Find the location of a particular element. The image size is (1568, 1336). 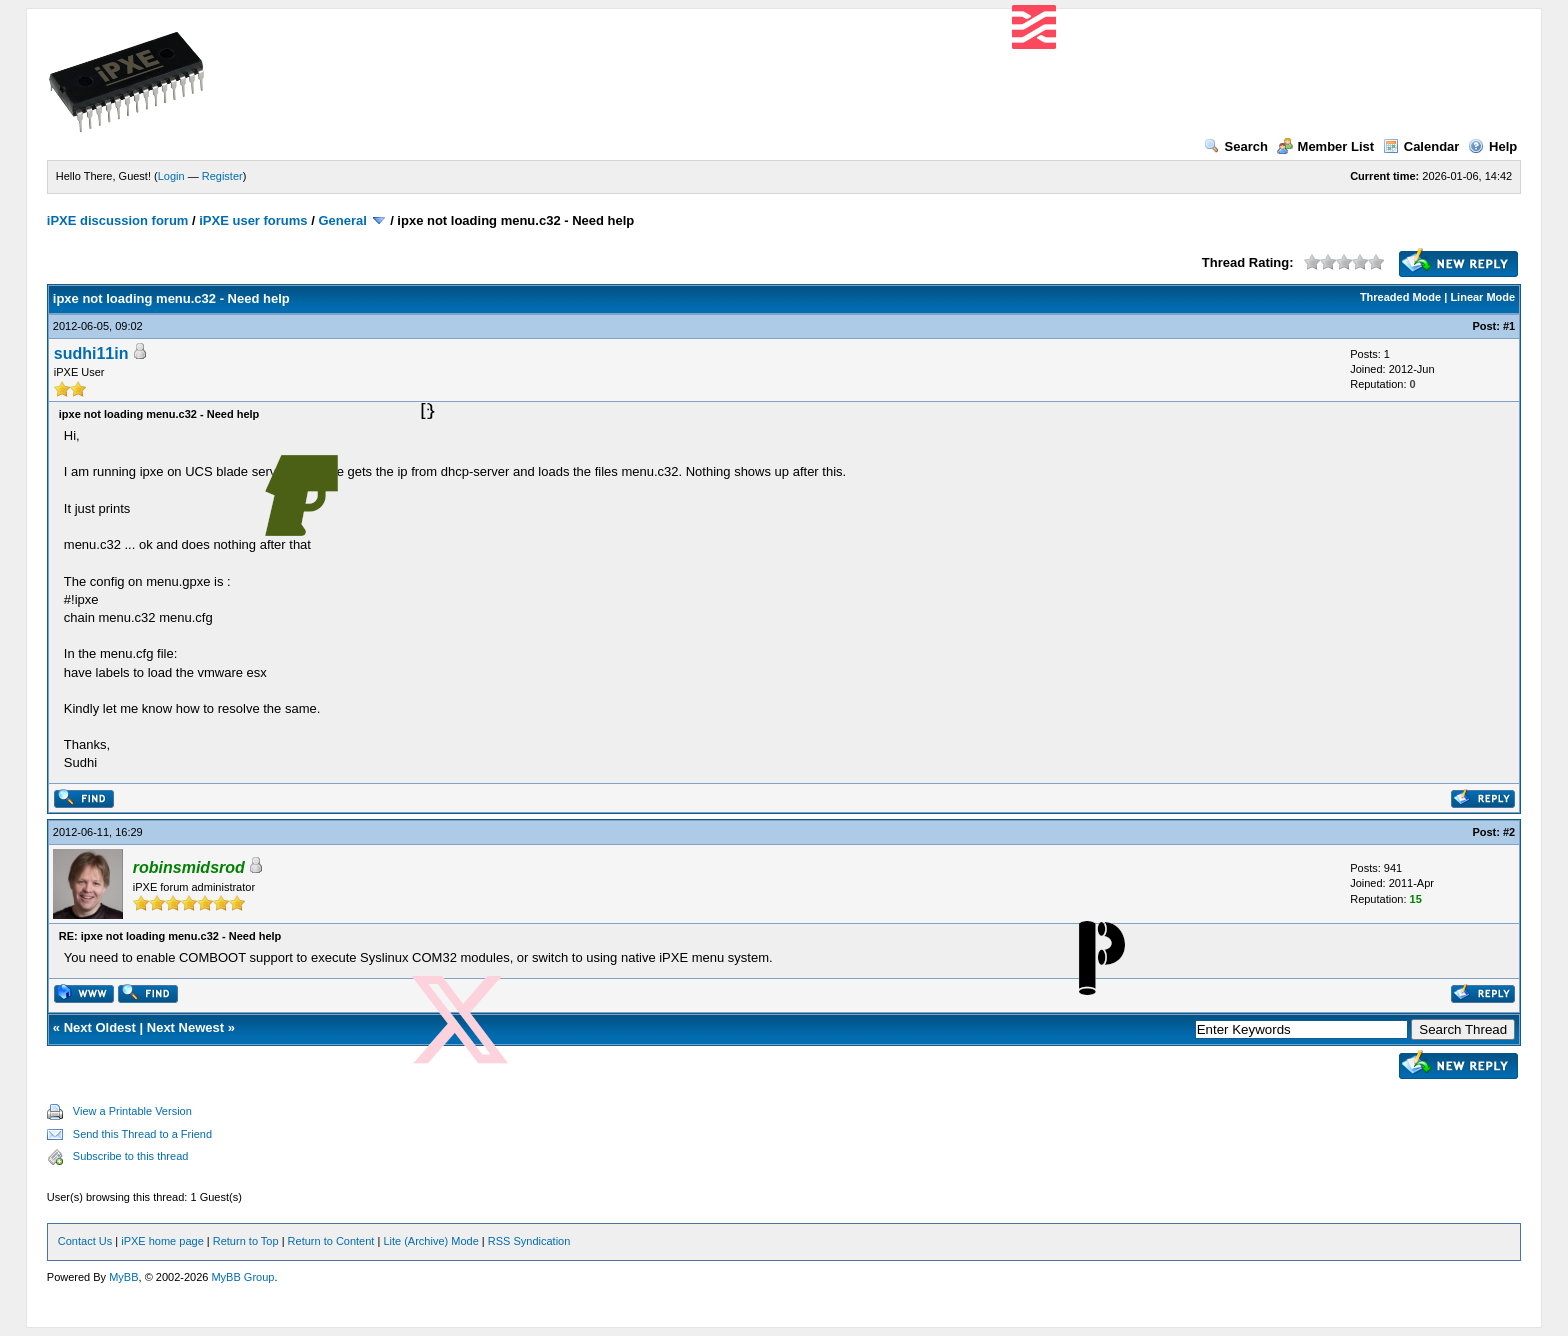

super user community logo is located at coordinates (428, 411).